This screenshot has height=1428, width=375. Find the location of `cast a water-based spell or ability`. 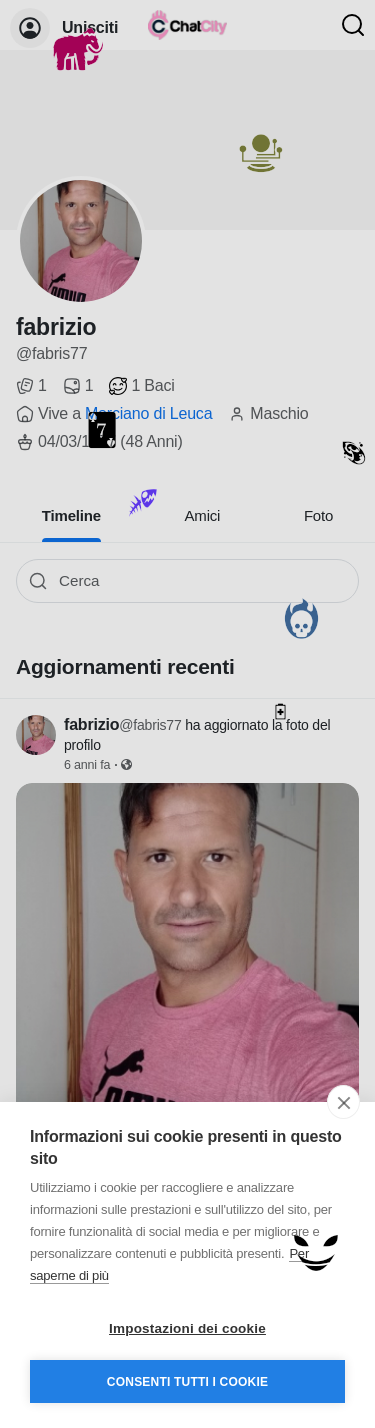

cast a water-based spell or ability is located at coordinates (354, 453).